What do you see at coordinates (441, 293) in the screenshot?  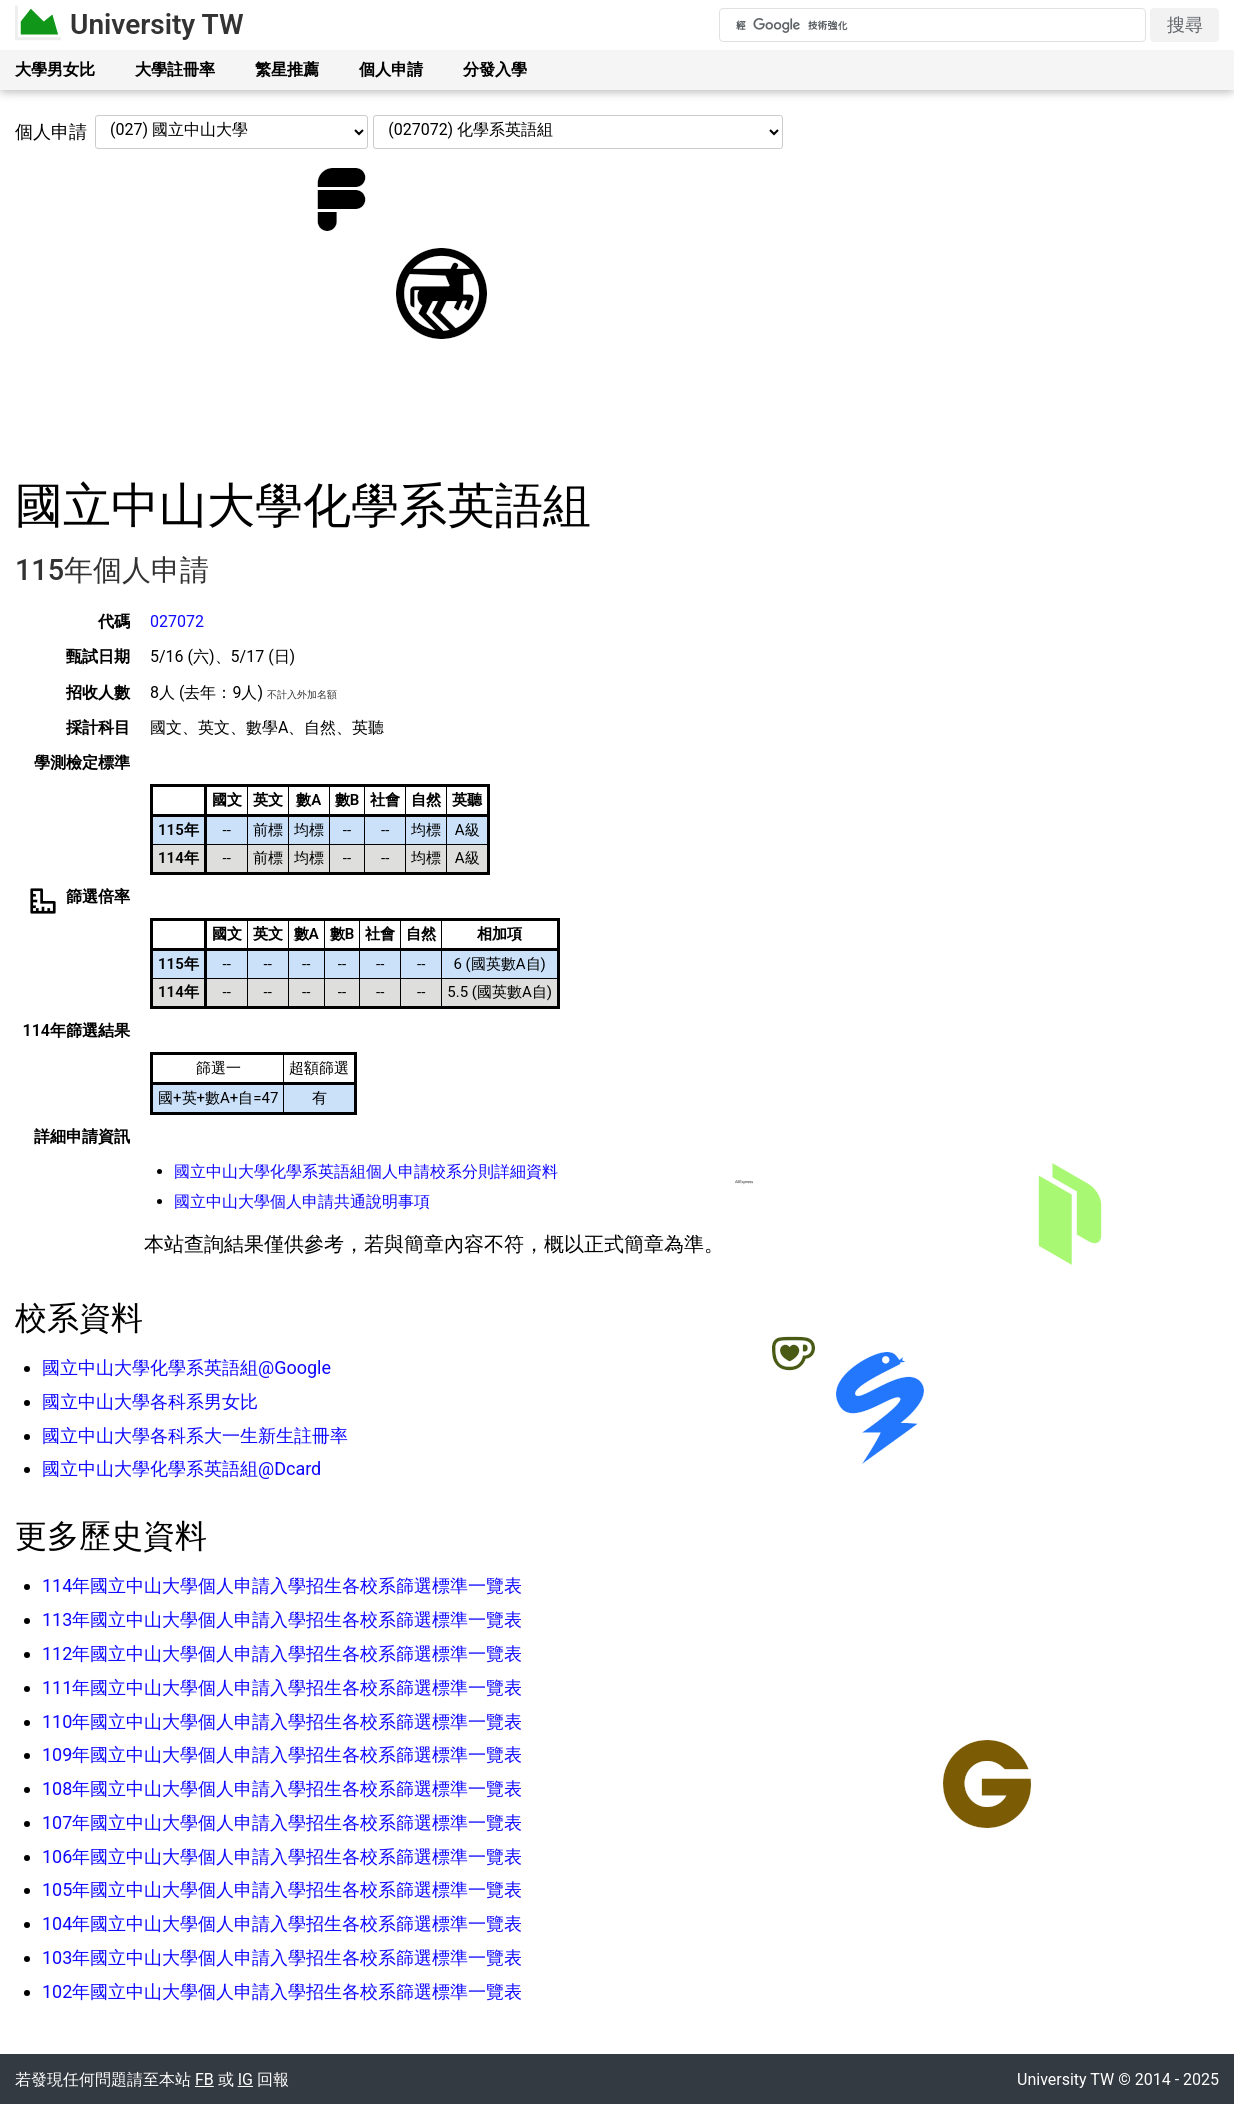 I see `visit the Rossmann website or app` at bounding box center [441, 293].